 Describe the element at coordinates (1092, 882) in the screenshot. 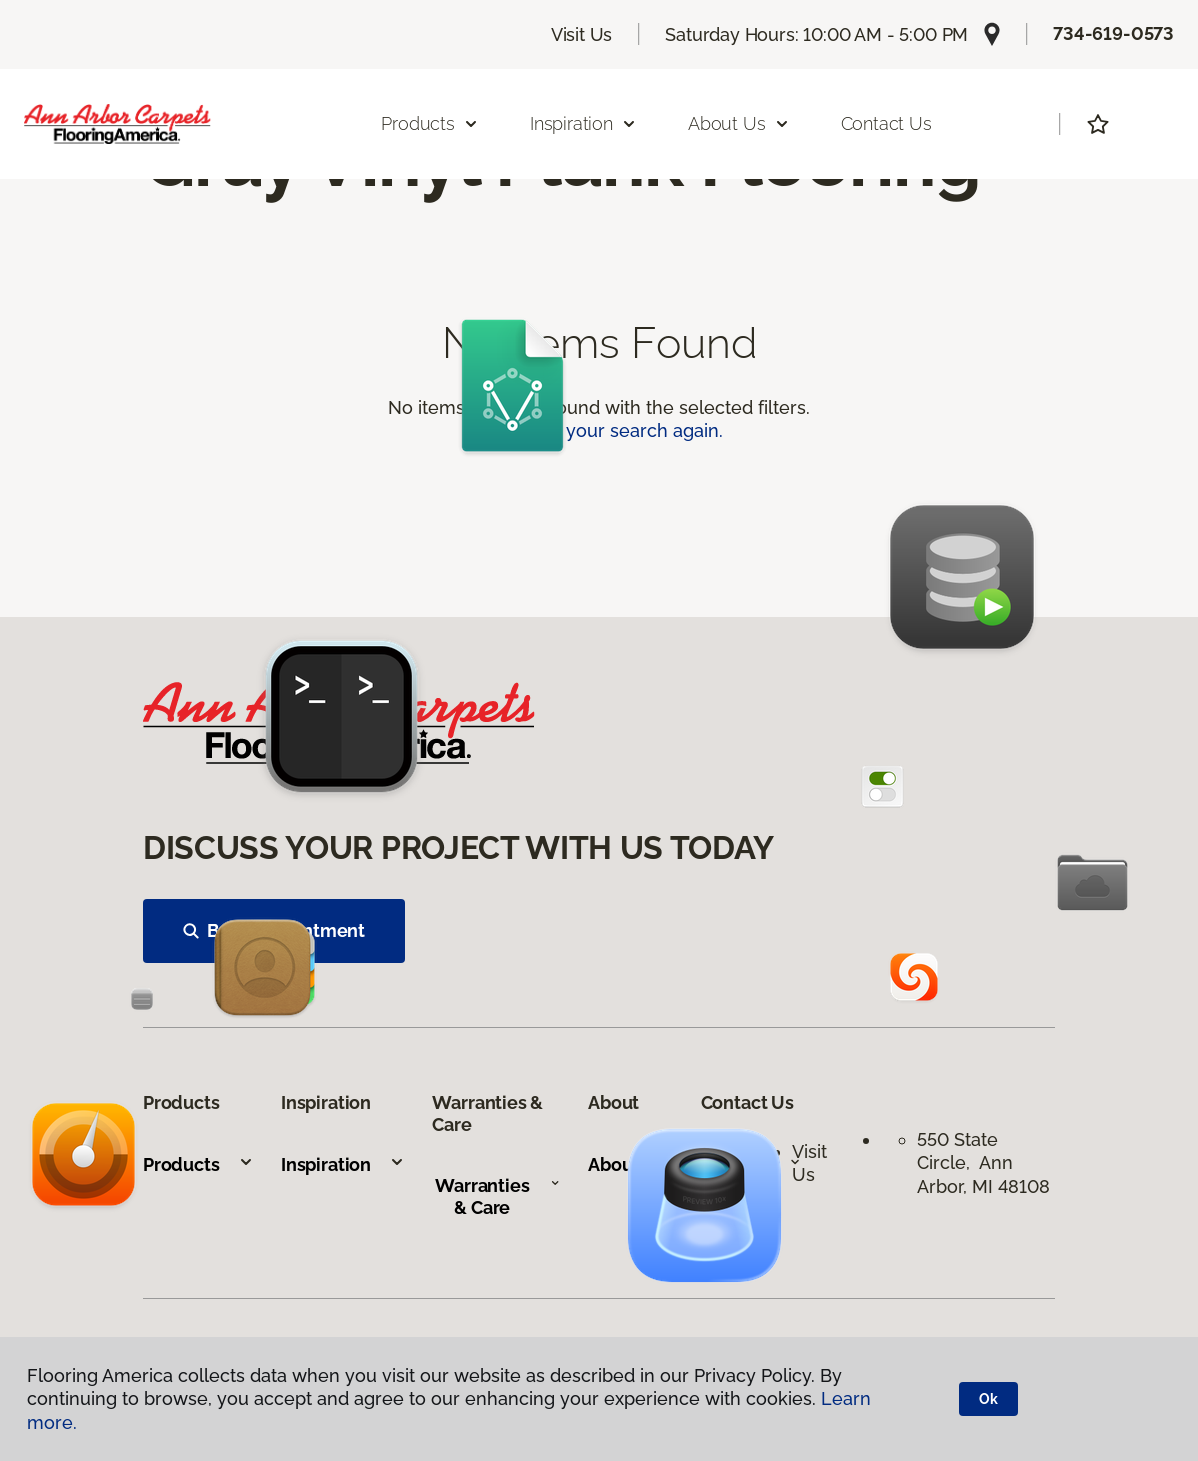

I see `access cloud-synced files and folders` at that location.